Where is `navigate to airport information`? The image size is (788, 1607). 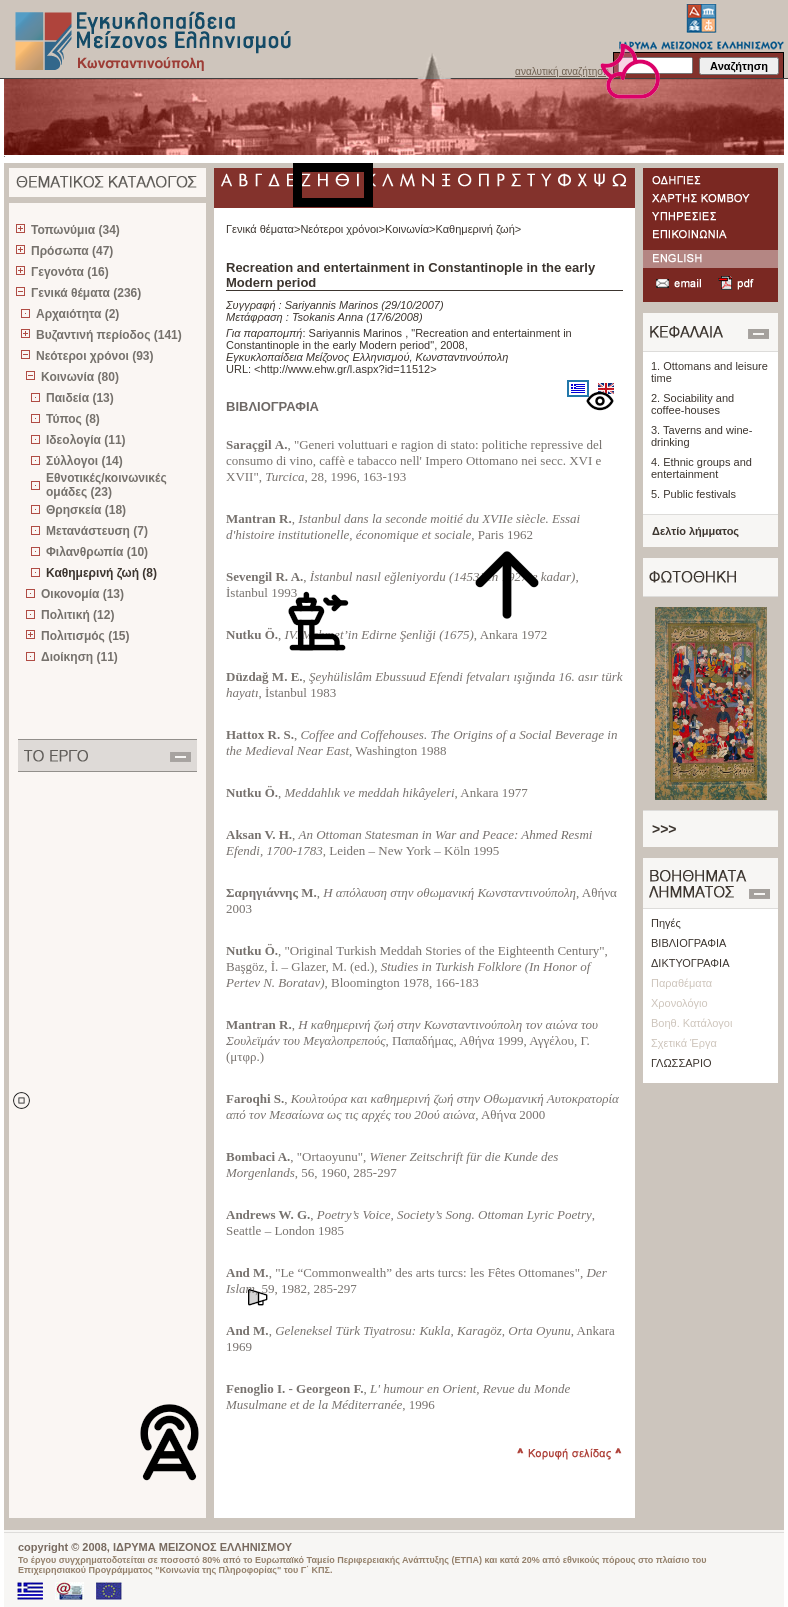 navigate to airport information is located at coordinates (317, 622).